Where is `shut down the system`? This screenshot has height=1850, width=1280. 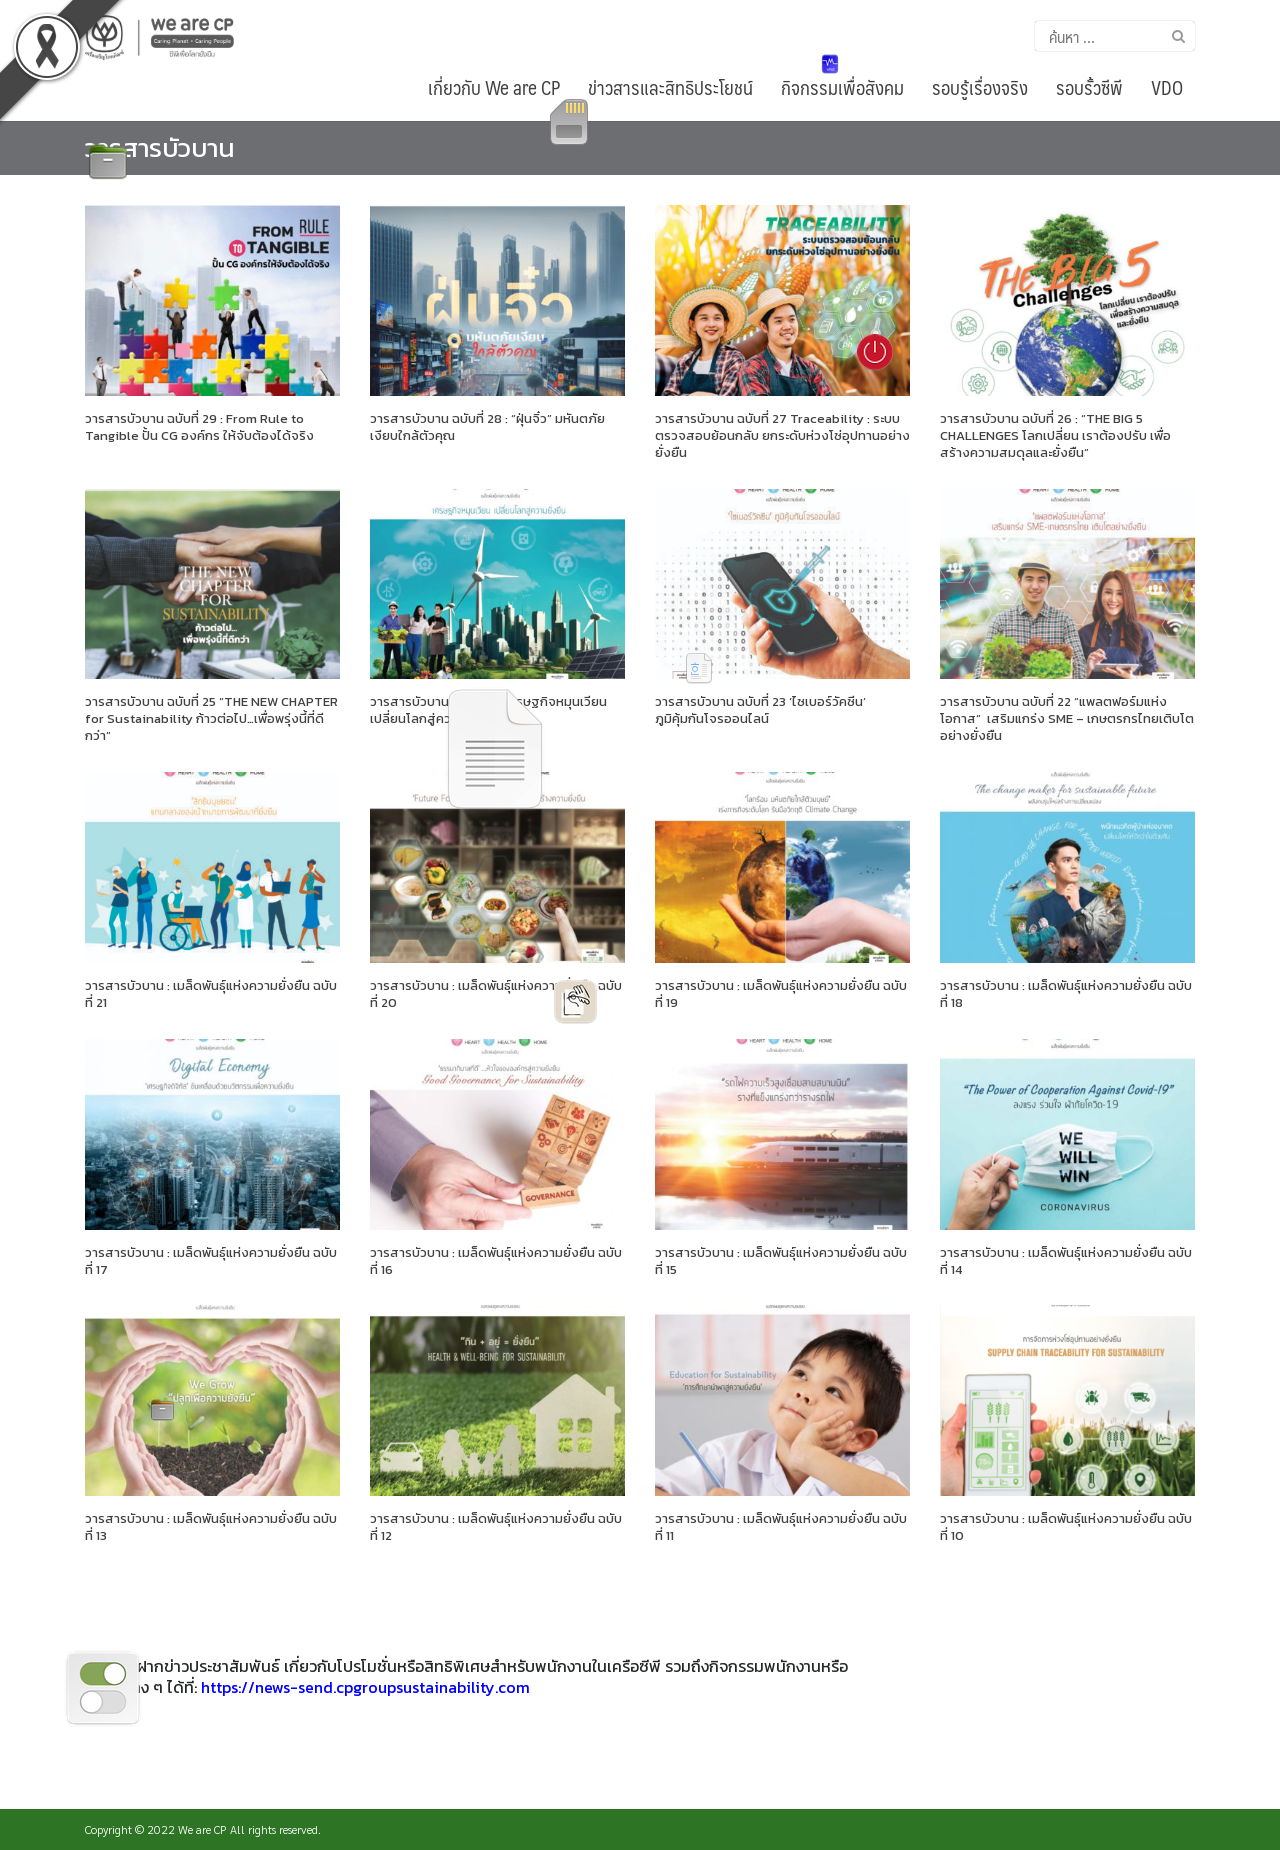 shut down the system is located at coordinates (875, 352).